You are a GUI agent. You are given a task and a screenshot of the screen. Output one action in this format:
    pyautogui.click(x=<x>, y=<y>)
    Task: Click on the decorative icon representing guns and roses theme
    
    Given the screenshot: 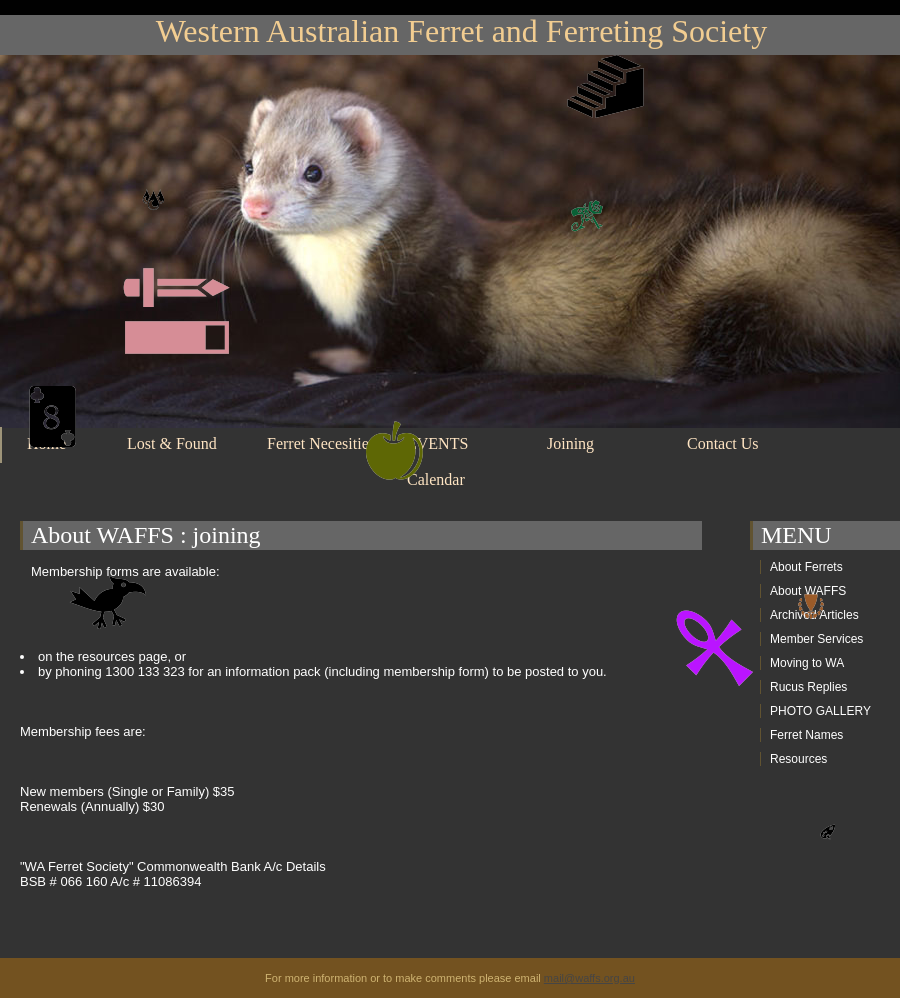 What is the action you would take?
    pyautogui.click(x=587, y=216)
    